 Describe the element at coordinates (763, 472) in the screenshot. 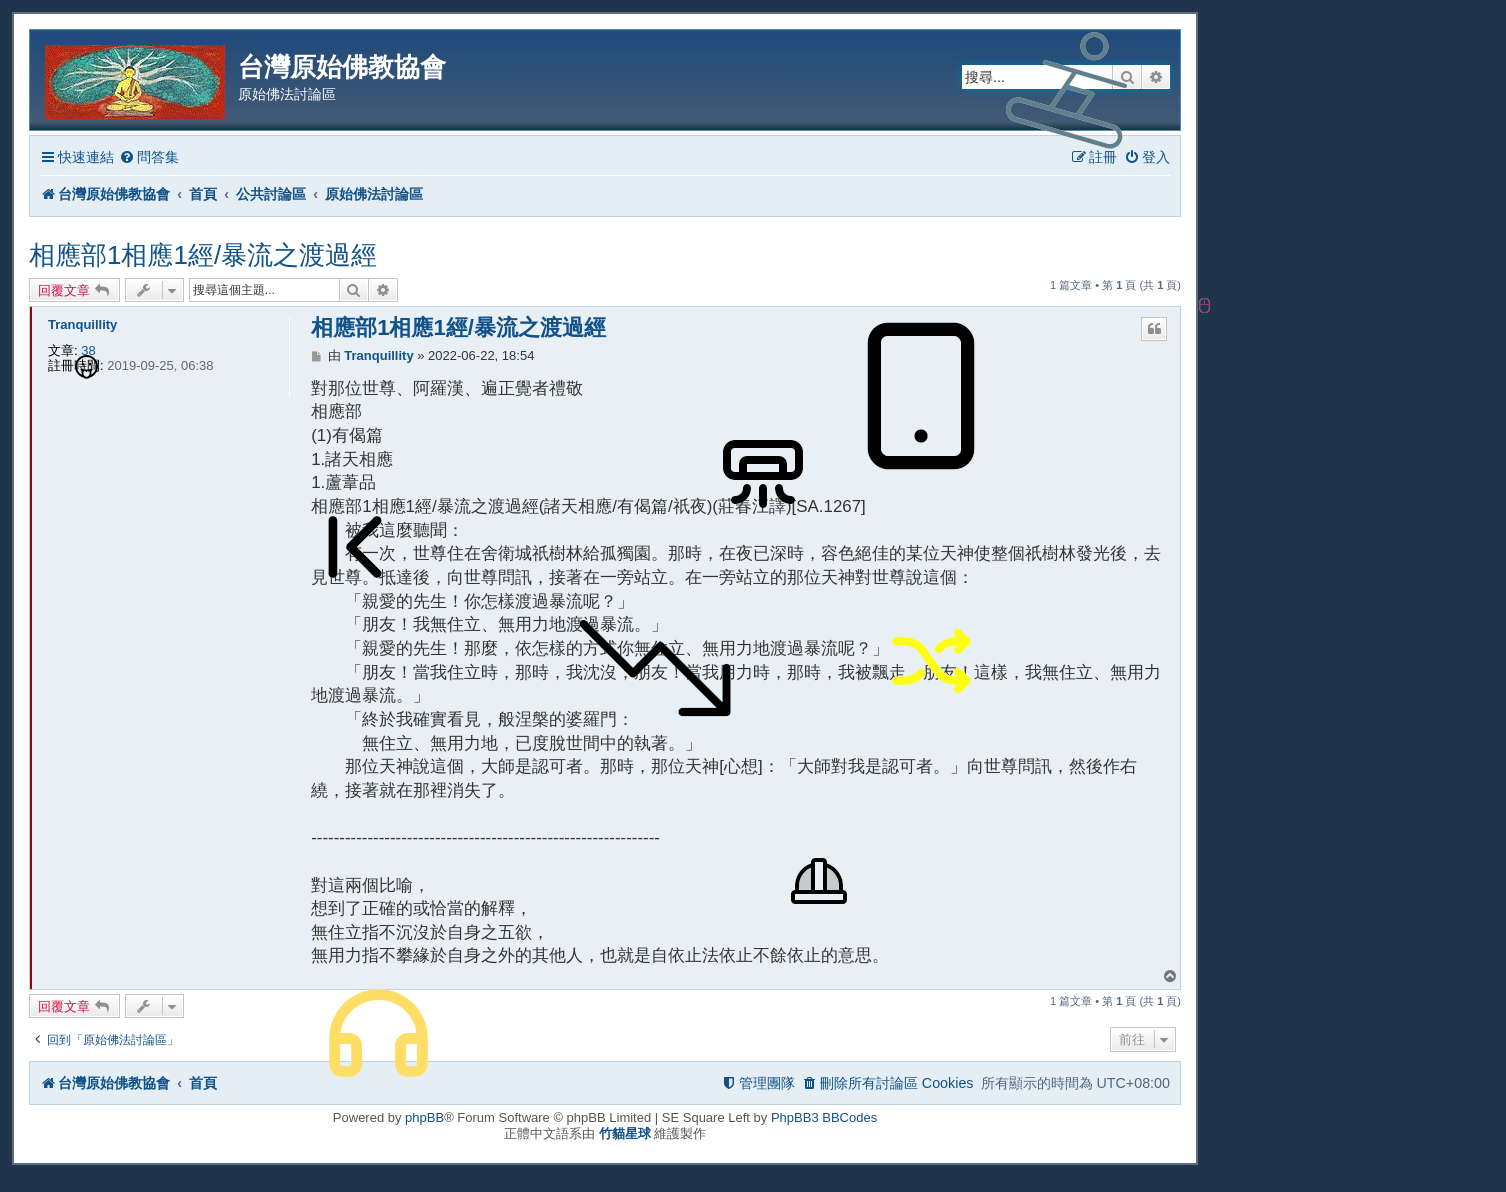

I see `toggle air conditioning controls` at that location.